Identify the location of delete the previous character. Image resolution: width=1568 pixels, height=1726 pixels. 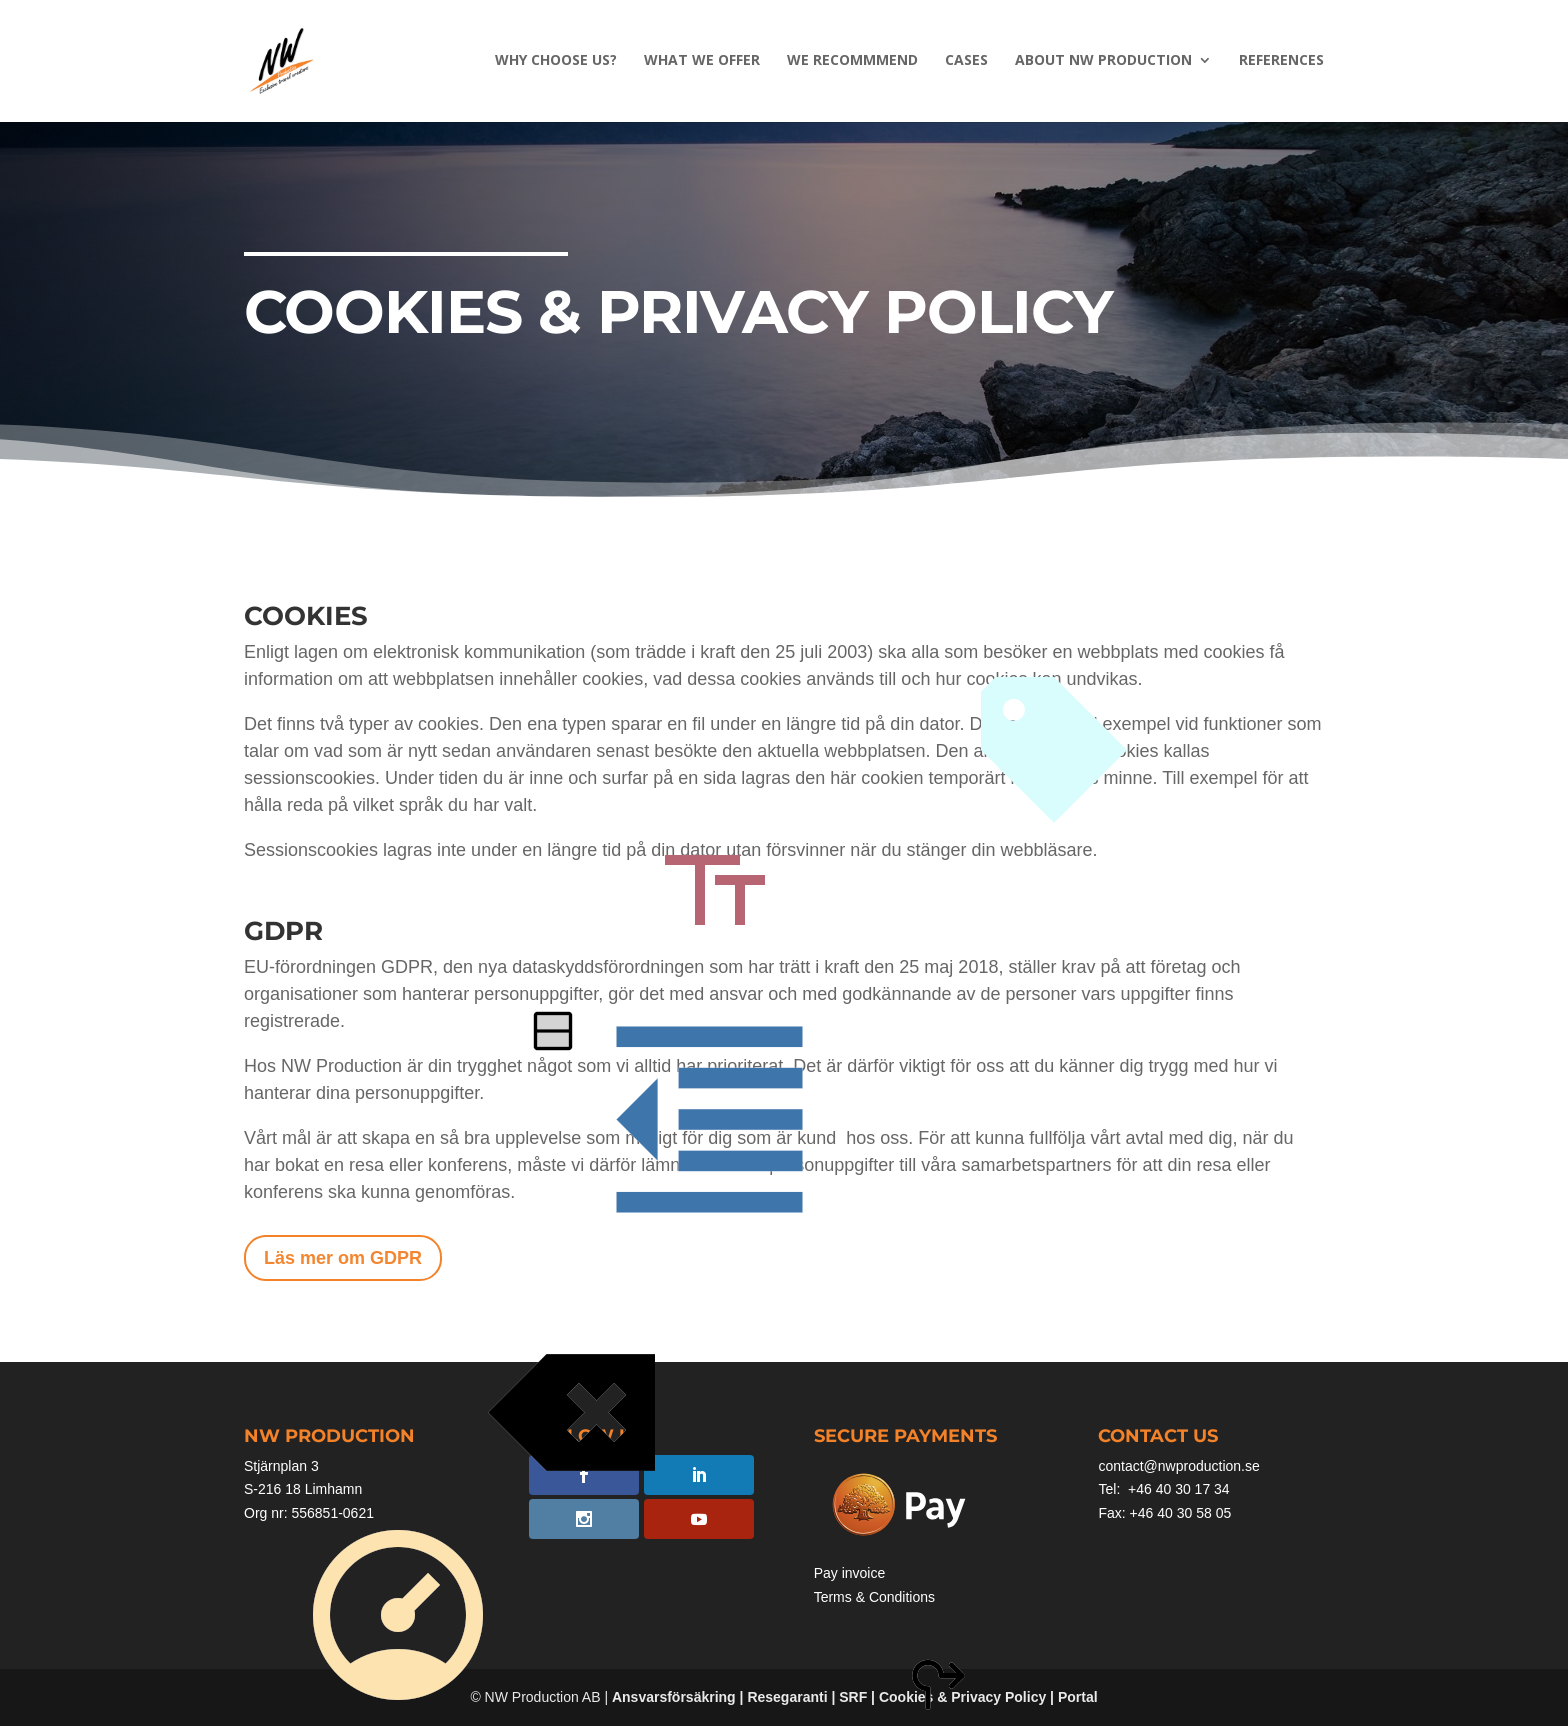
(571, 1412).